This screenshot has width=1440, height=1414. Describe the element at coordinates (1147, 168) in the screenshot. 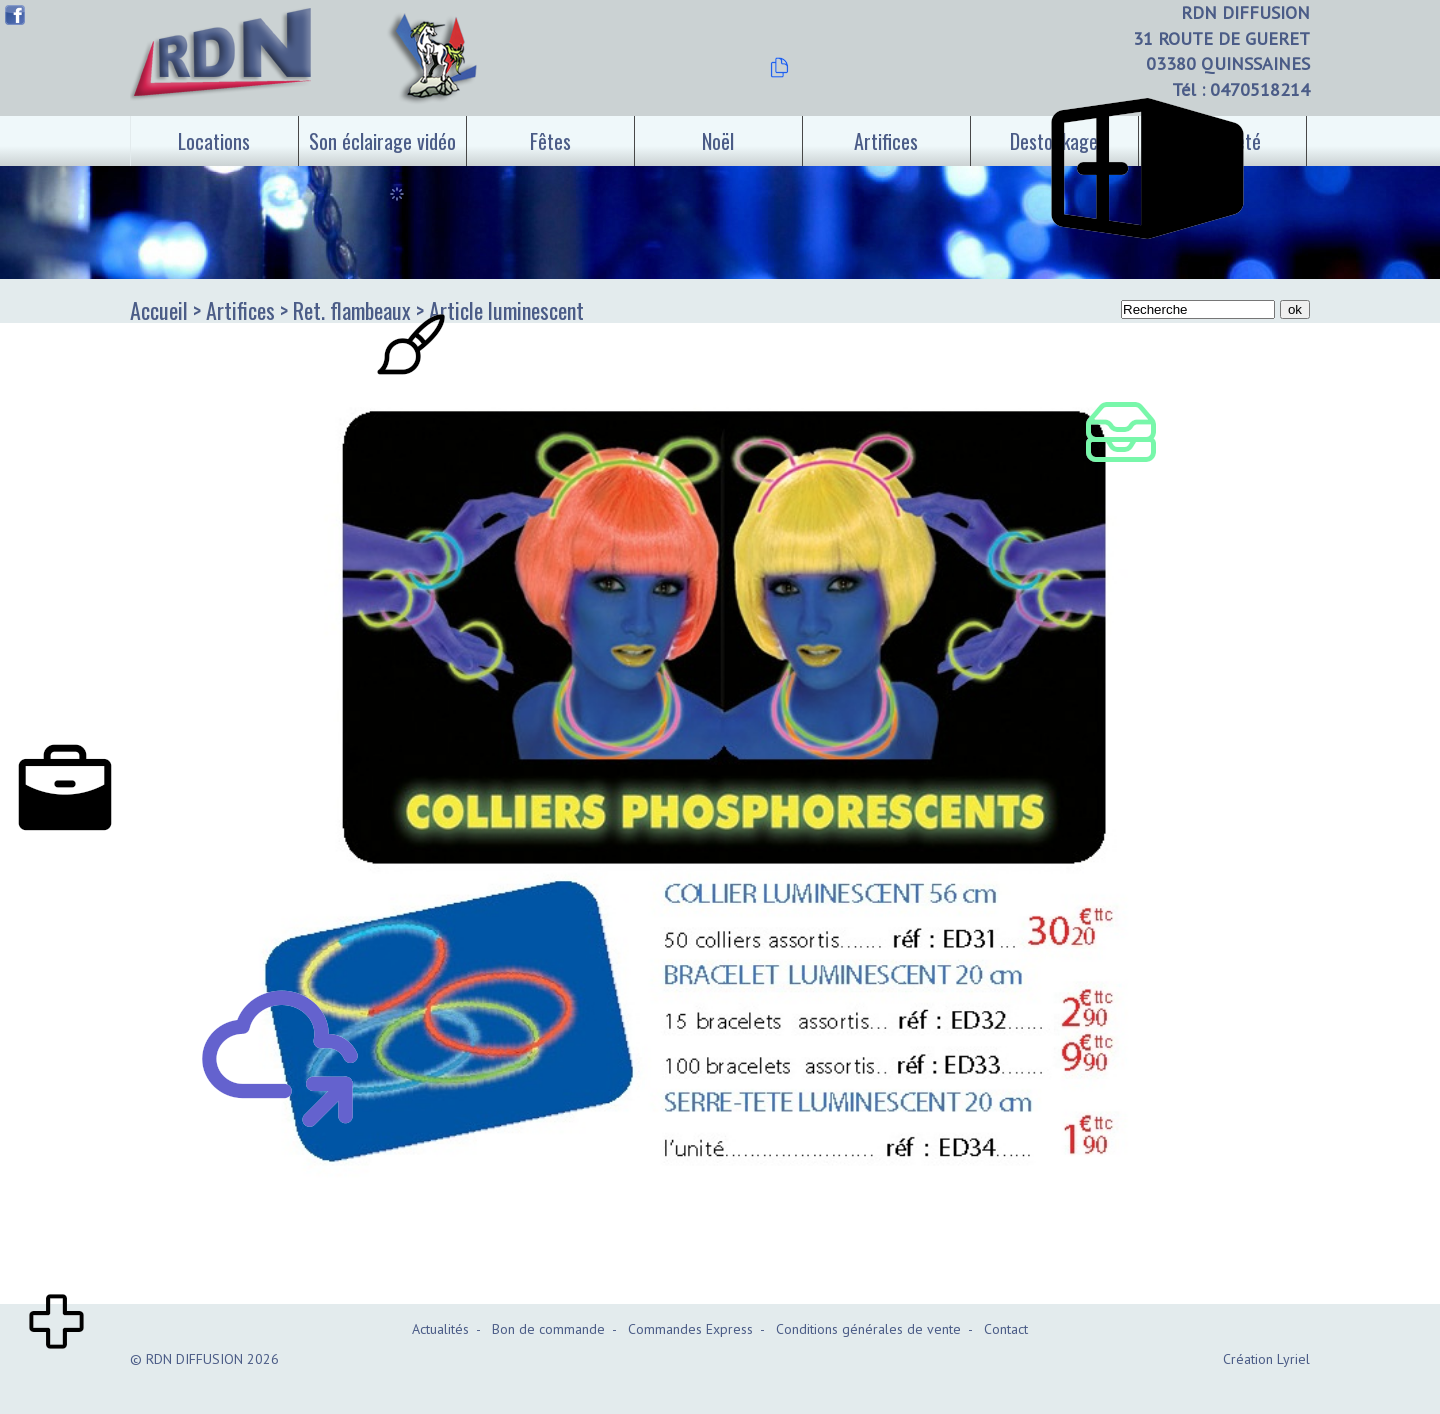

I see `view shipping or freight details` at that location.